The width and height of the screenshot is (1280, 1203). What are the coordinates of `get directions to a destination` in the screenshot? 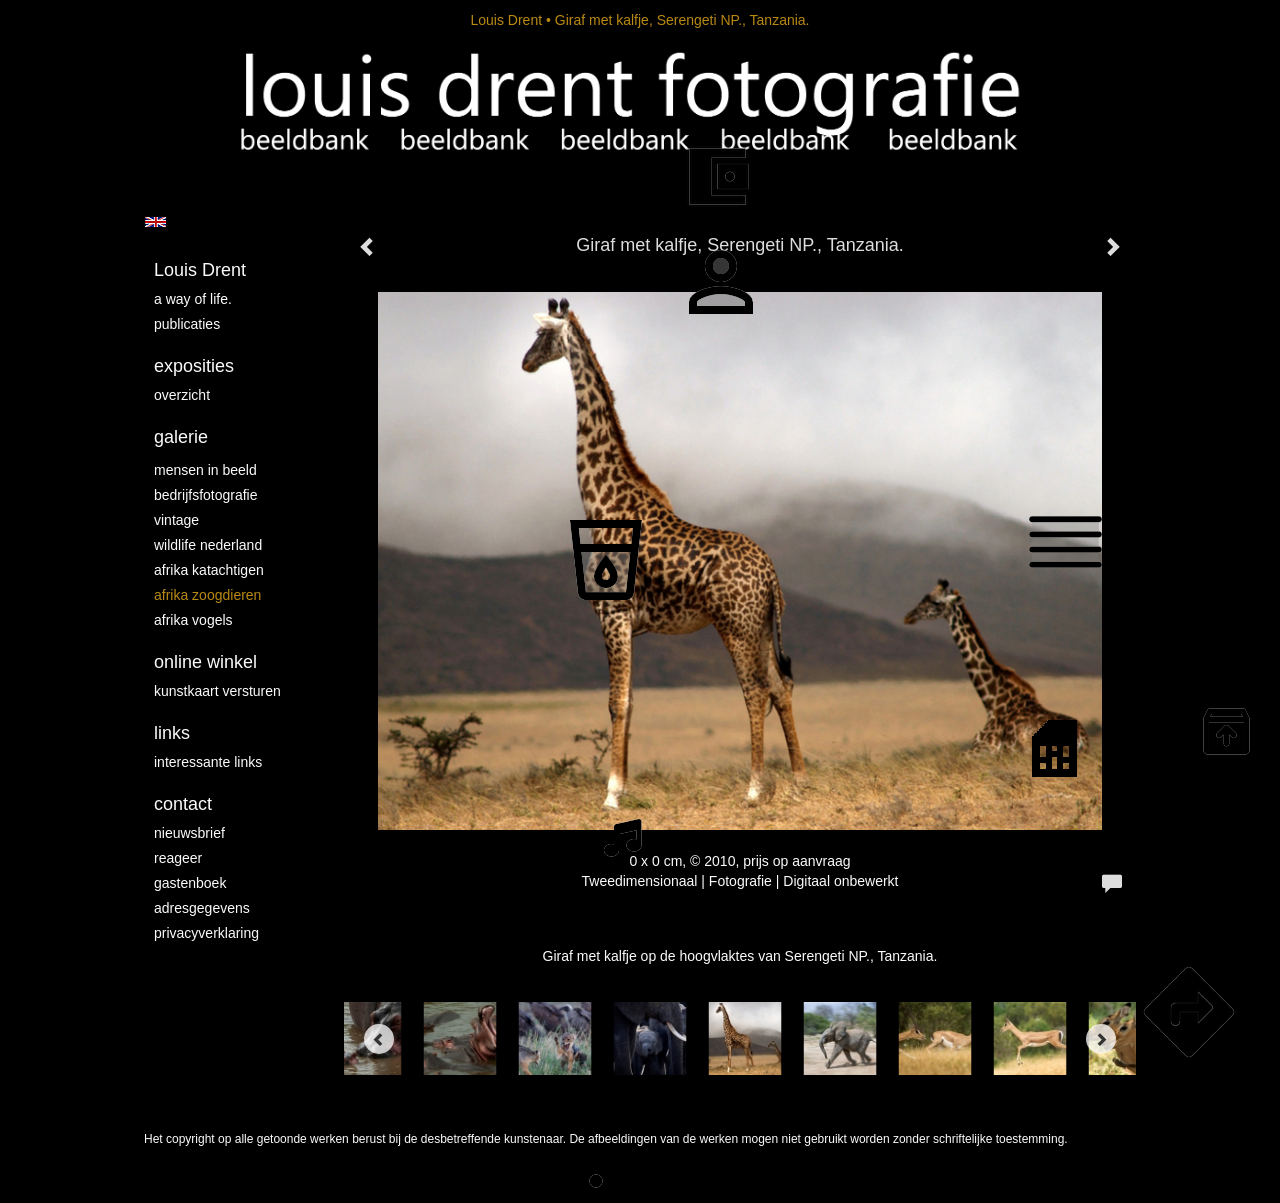 It's located at (1189, 1012).